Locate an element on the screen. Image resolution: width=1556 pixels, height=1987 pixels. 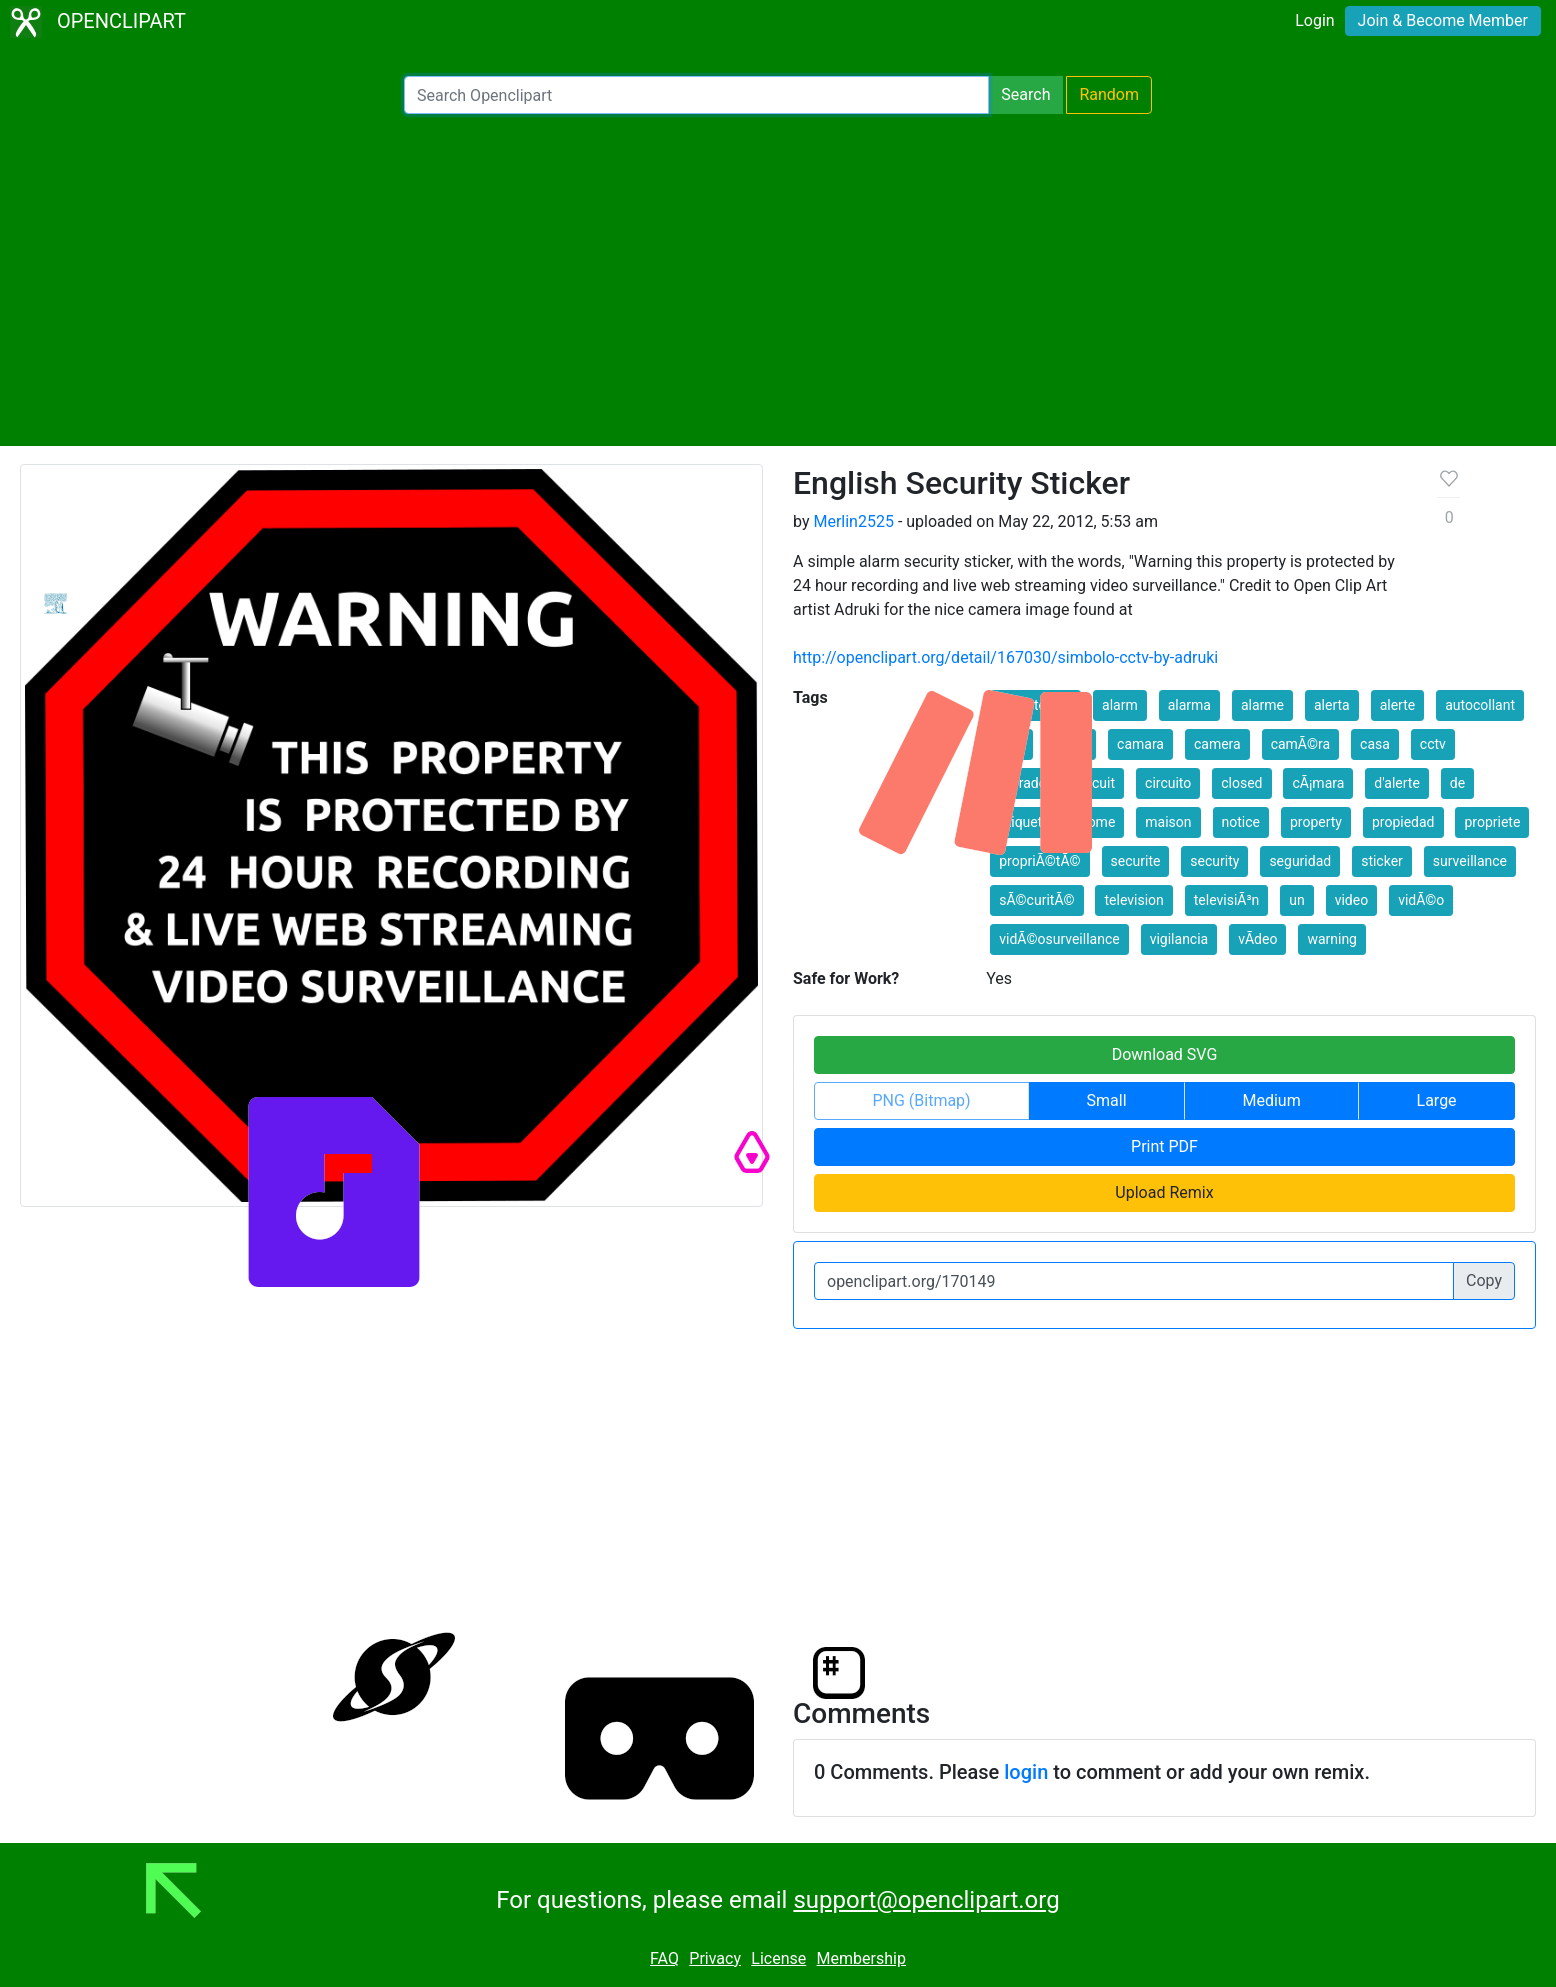
open an audio or music file is located at coordinates (334, 1192).